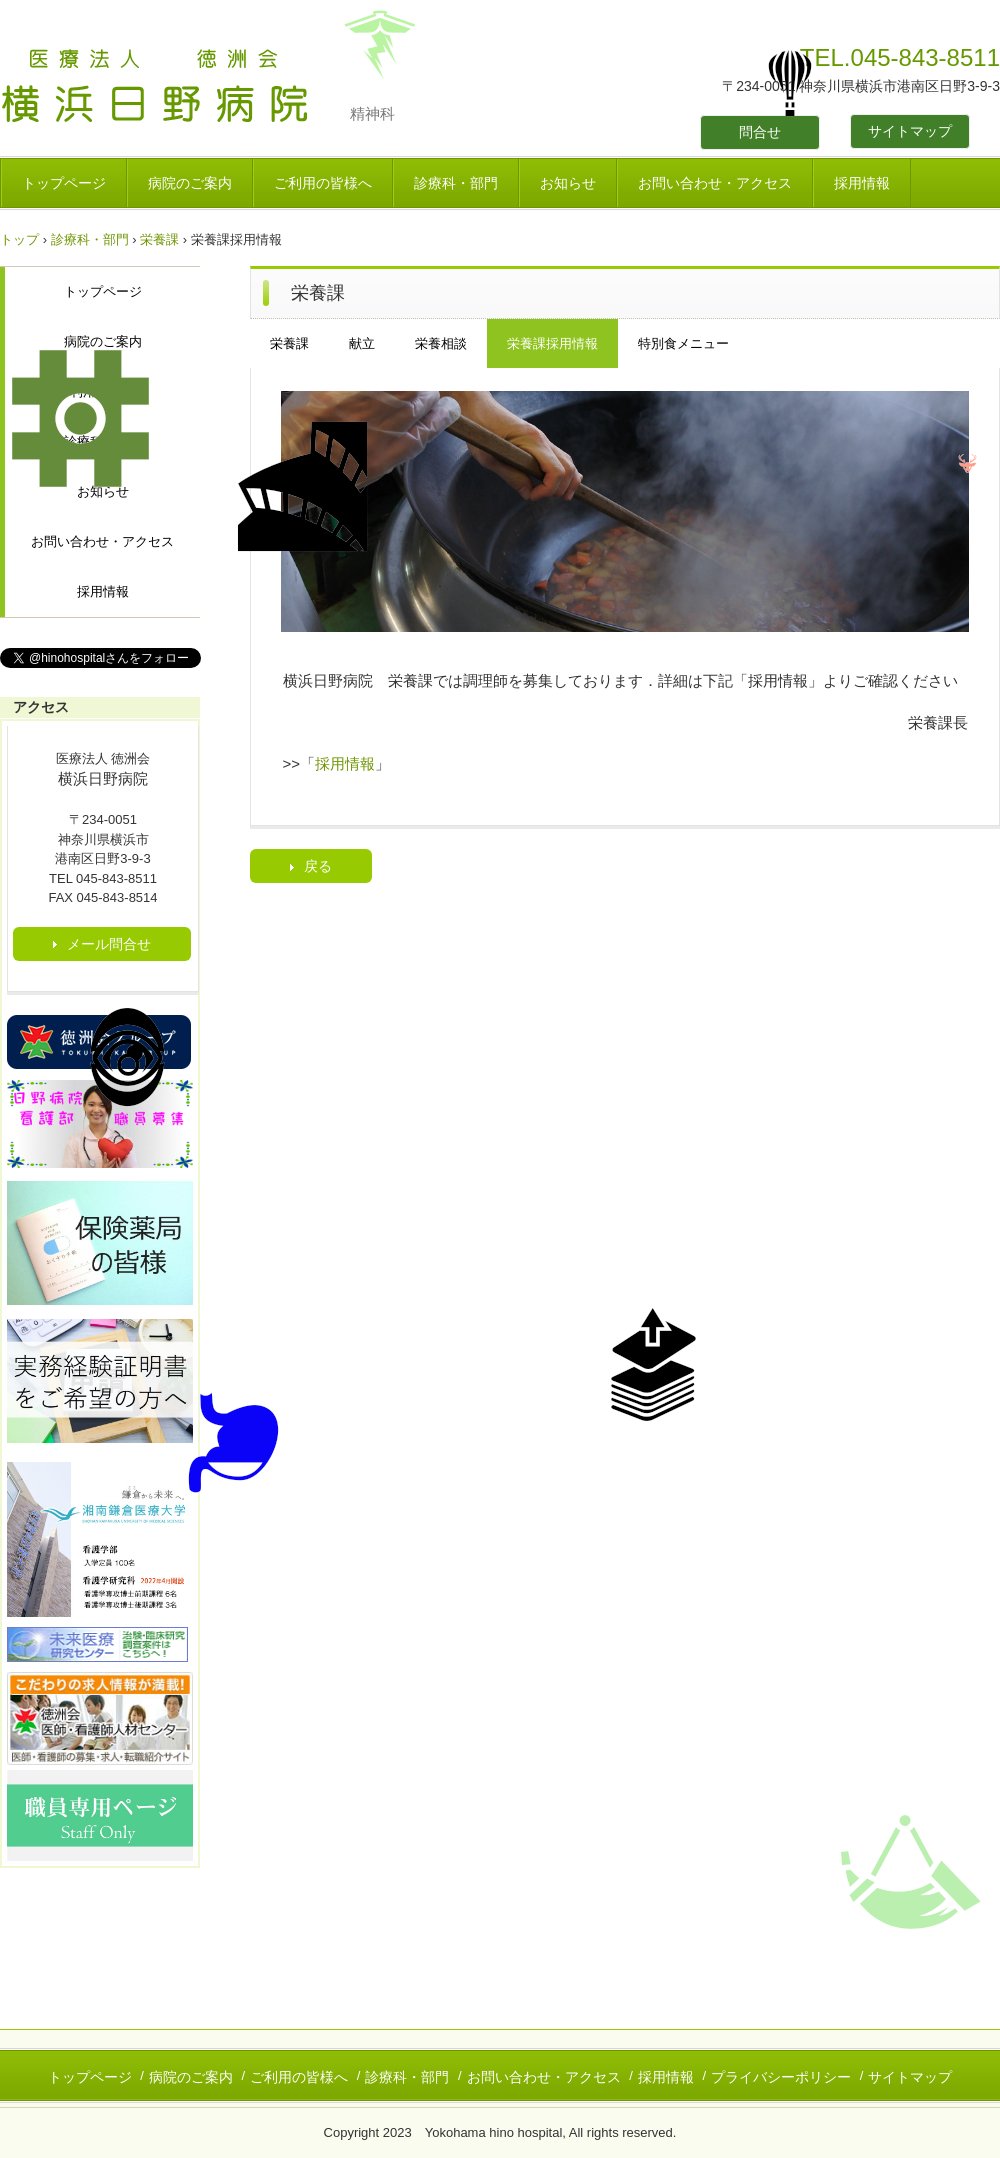 The width and height of the screenshot is (1000, 2158). I want to click on settings or configuration menu, so click(80, 418).